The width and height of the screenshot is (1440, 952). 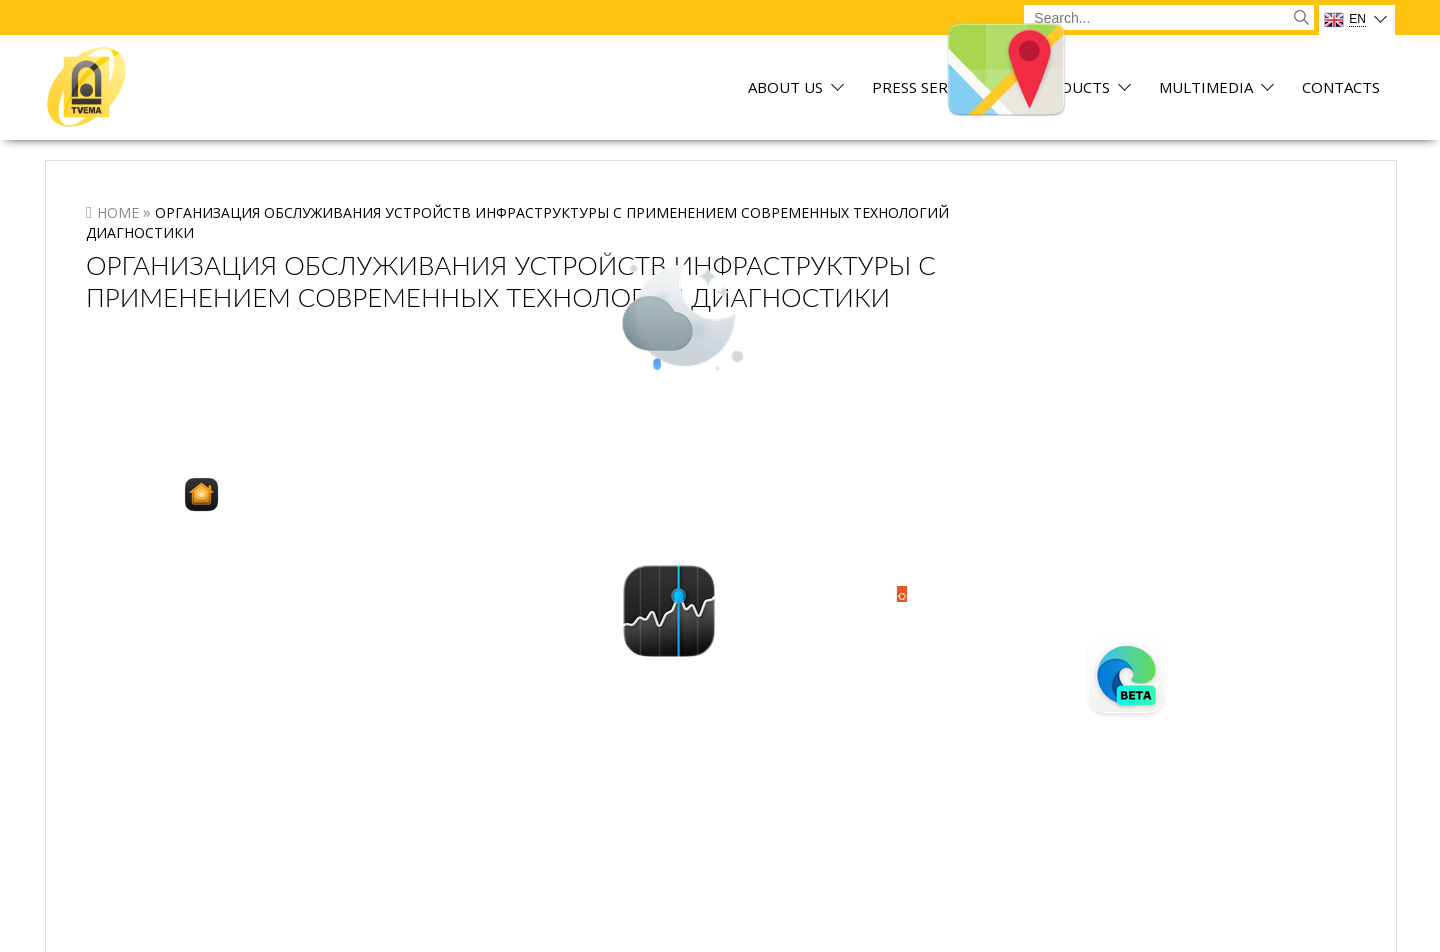 What do you see at coordinates (669, 611) in the screenshot?
I see `open the stocks app` at bounding box center [669, 611].